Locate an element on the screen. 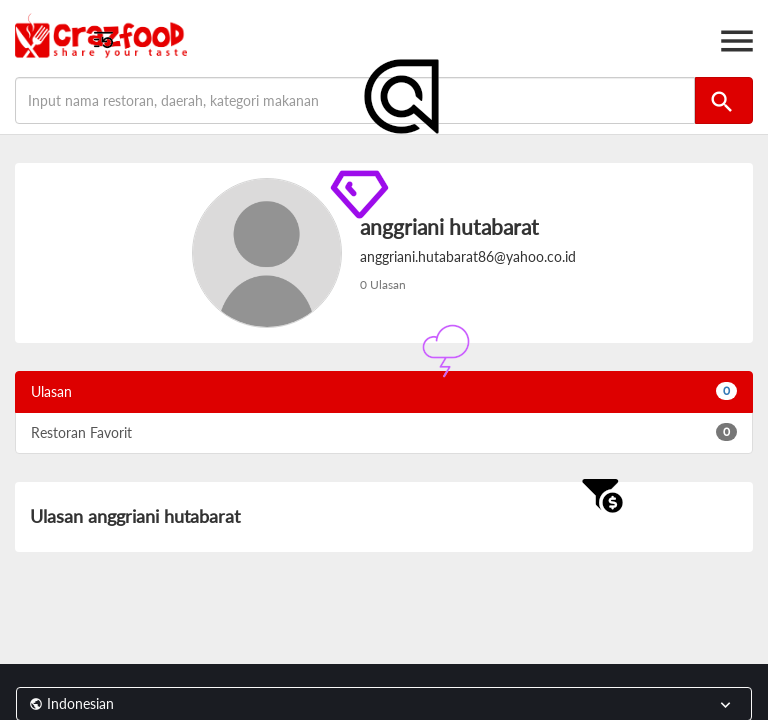 The width and height of the screenshot is (768, 720). indicates thunderstorm or severe weather conditions is located at coordinates (446, 350).